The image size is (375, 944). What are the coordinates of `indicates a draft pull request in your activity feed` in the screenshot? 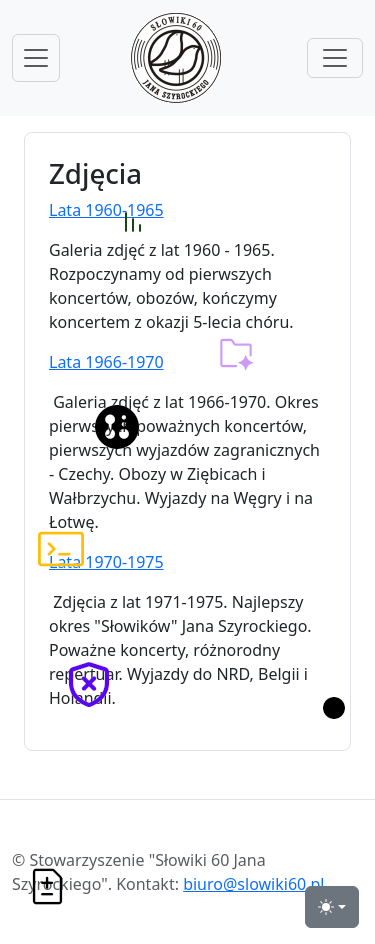 It's located at (117, 427).